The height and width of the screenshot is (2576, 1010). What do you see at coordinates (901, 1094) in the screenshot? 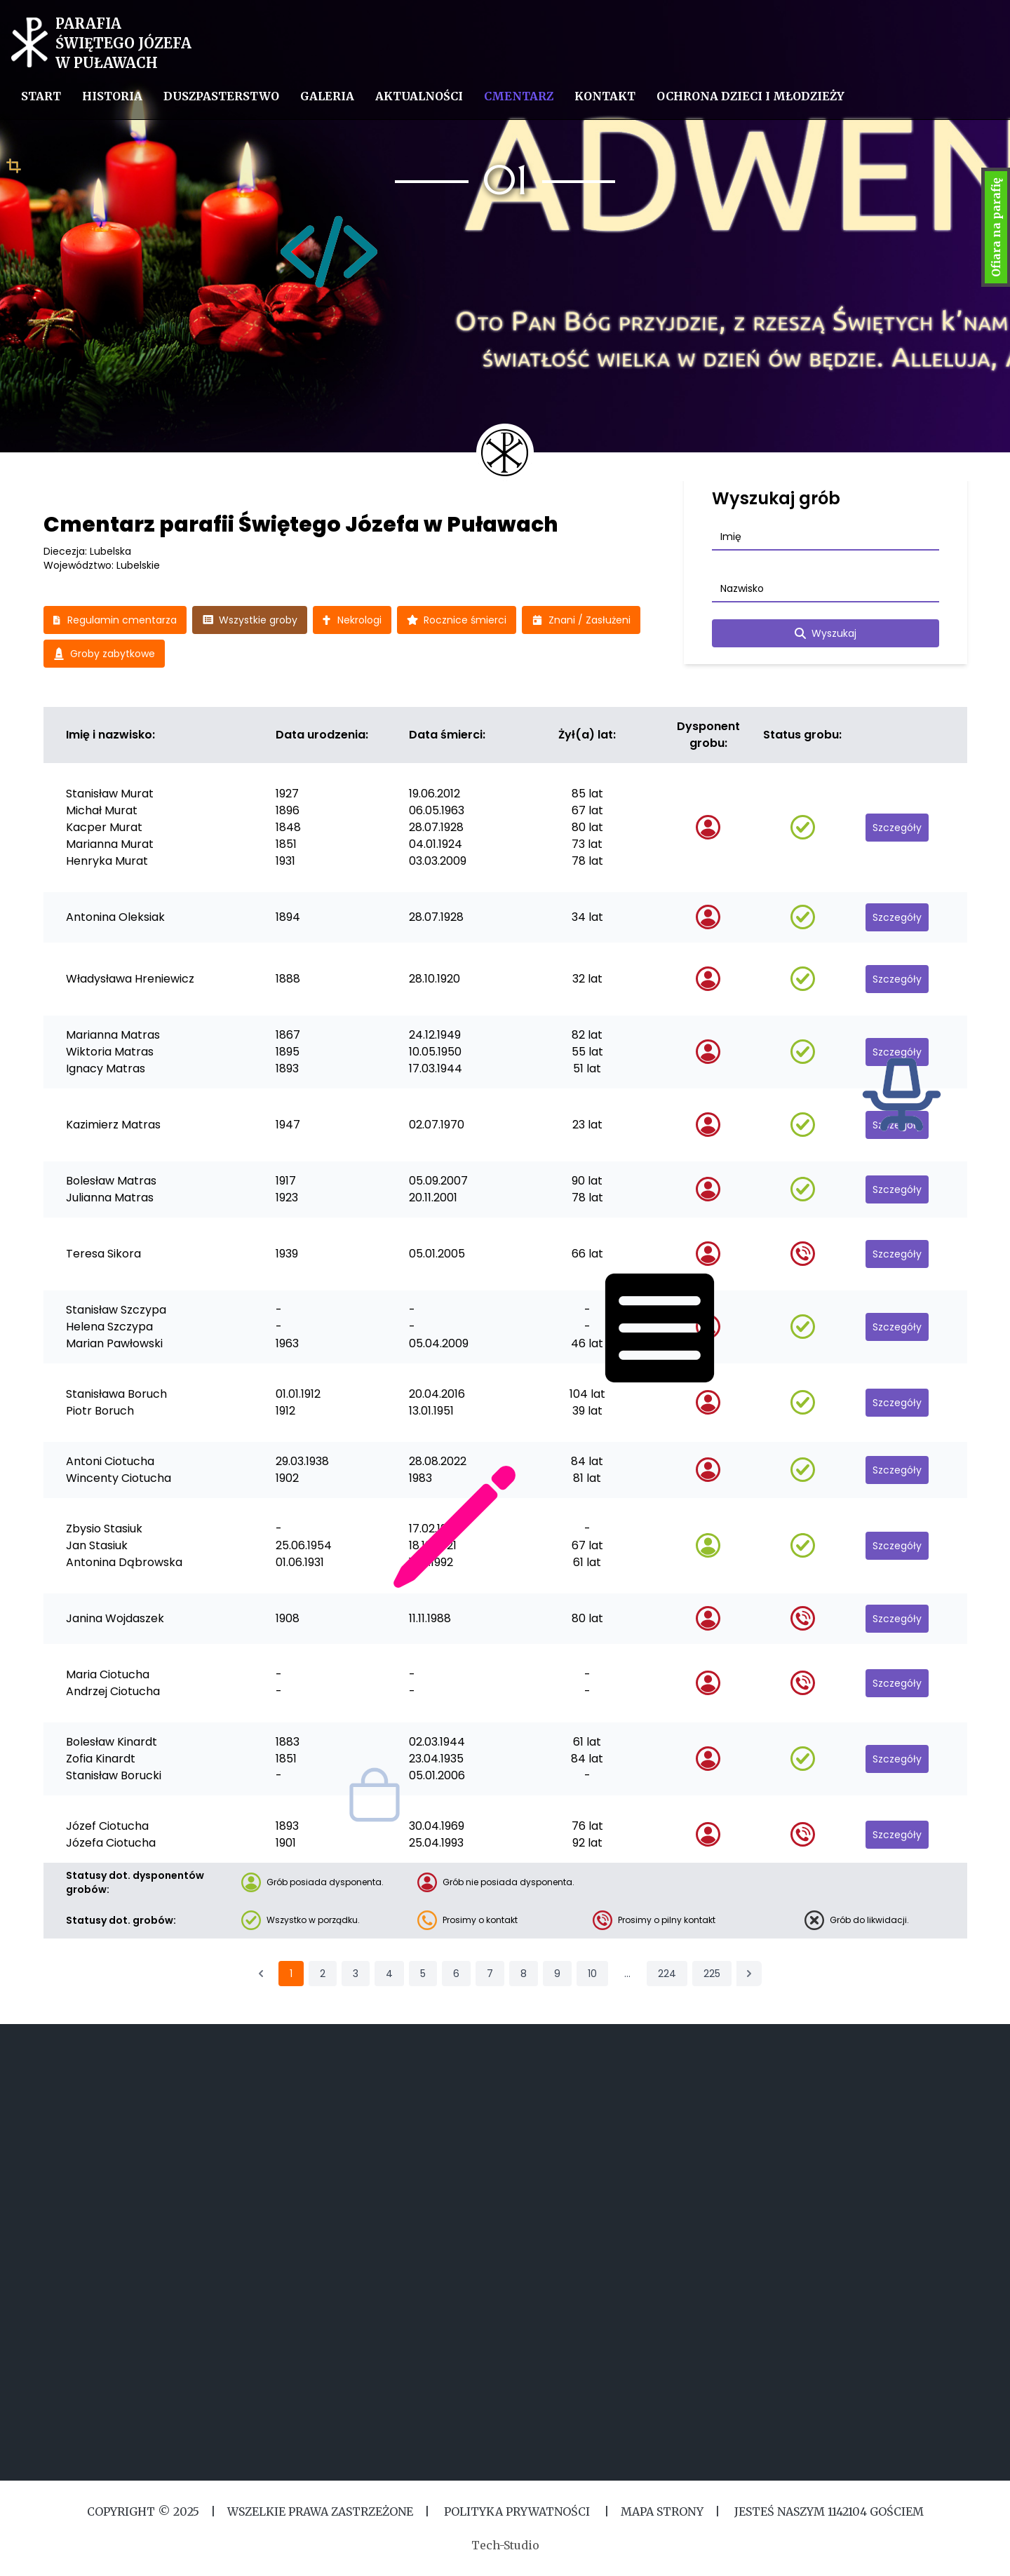
I see `access workspace or office settings` at bounding box center [901, 1094].